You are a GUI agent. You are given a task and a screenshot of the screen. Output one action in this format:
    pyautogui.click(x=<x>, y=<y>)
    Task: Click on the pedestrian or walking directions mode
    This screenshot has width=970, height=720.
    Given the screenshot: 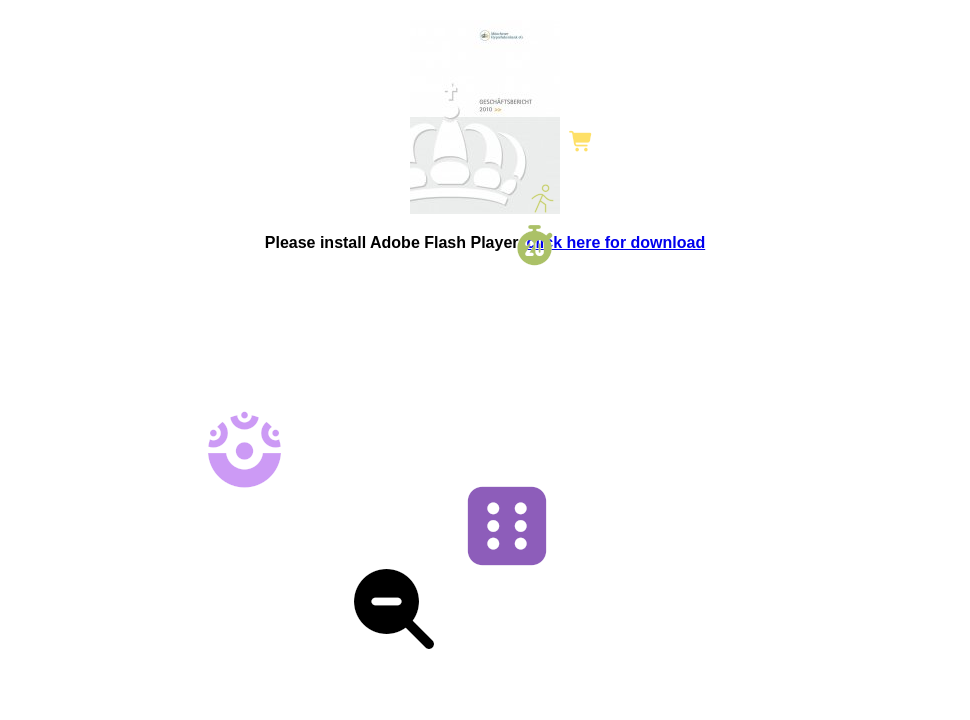 What is the action you would take?
    pyautogui.click(x=542, y=198)
    